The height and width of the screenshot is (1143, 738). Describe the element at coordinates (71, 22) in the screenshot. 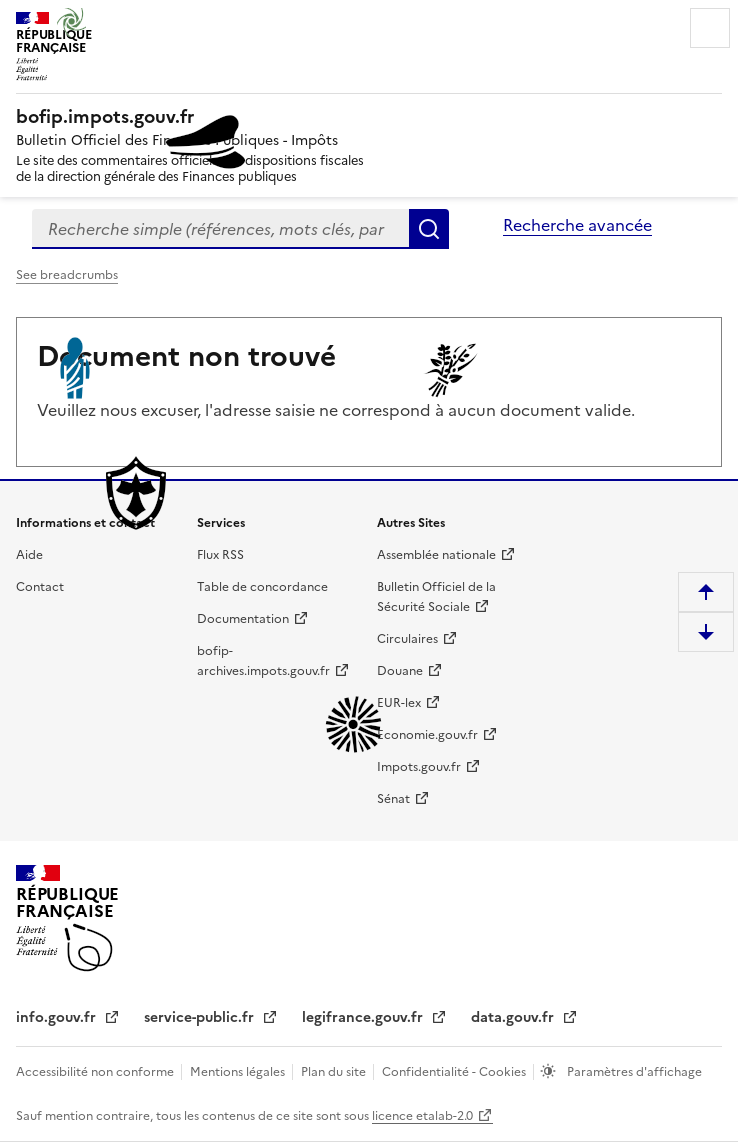

I see `spy or stealth game mode` at that location.